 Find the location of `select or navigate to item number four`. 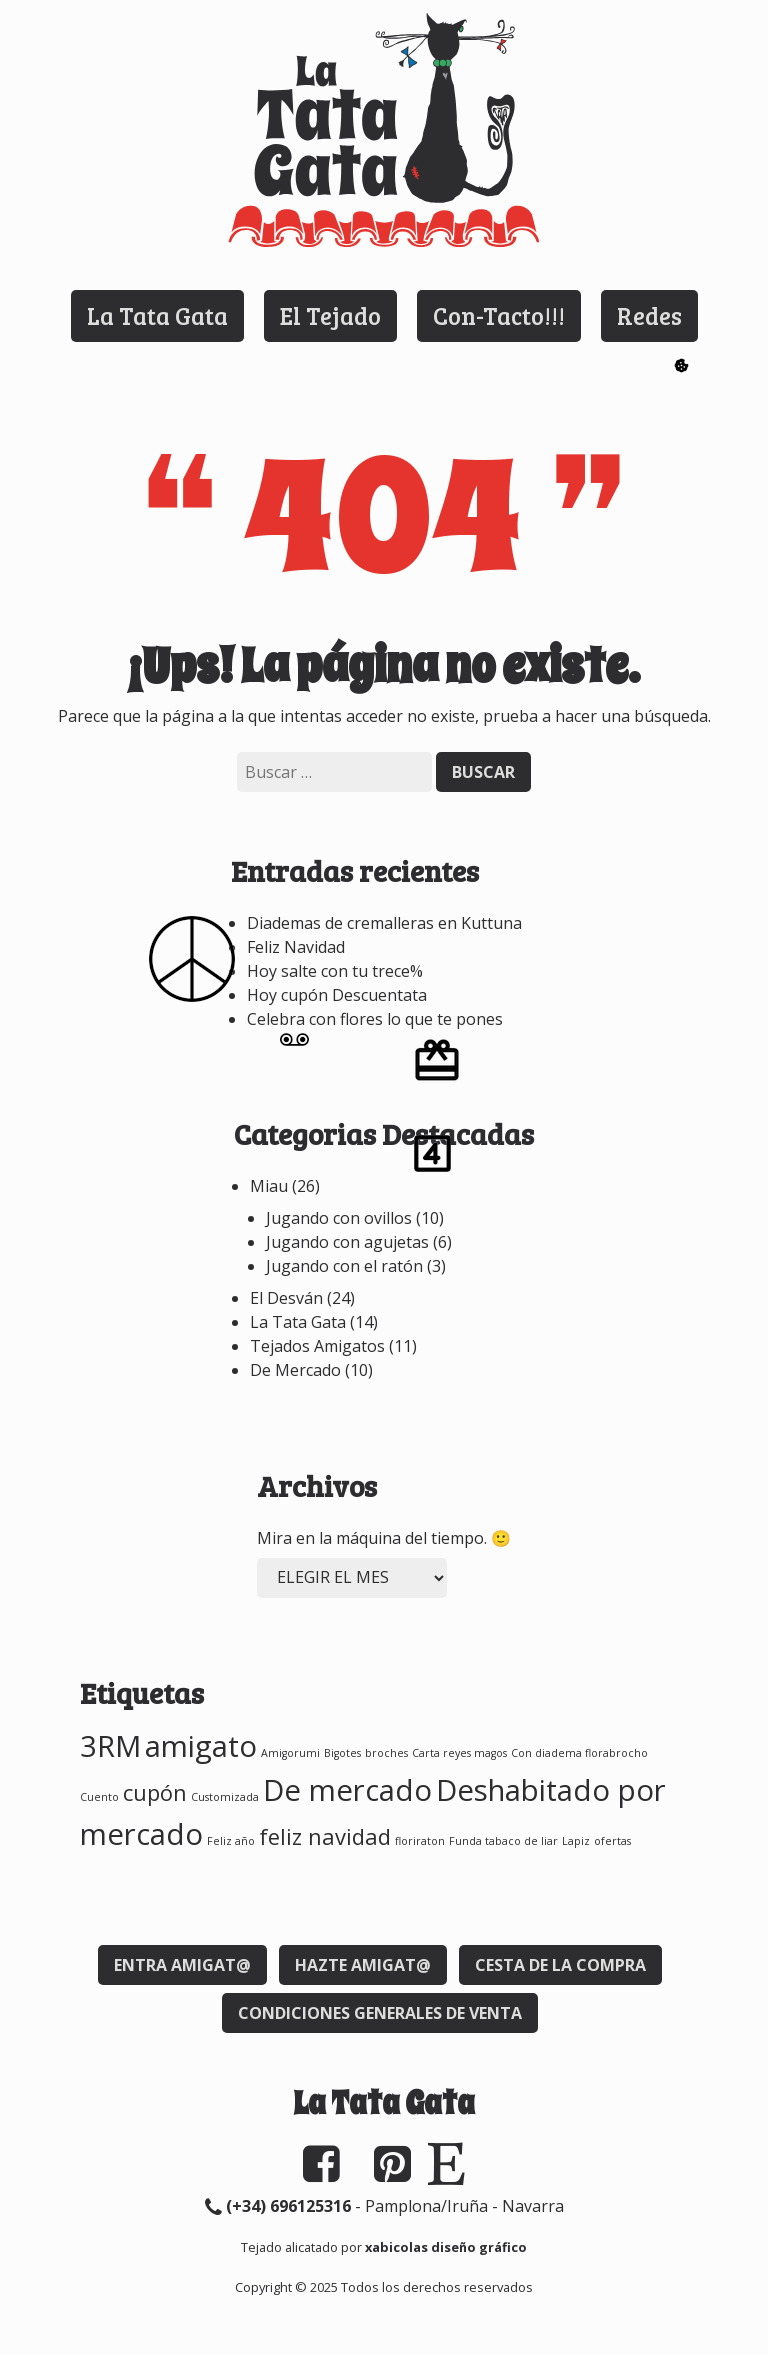

select or navigate to item number four is located at coordinates (432, 1153).